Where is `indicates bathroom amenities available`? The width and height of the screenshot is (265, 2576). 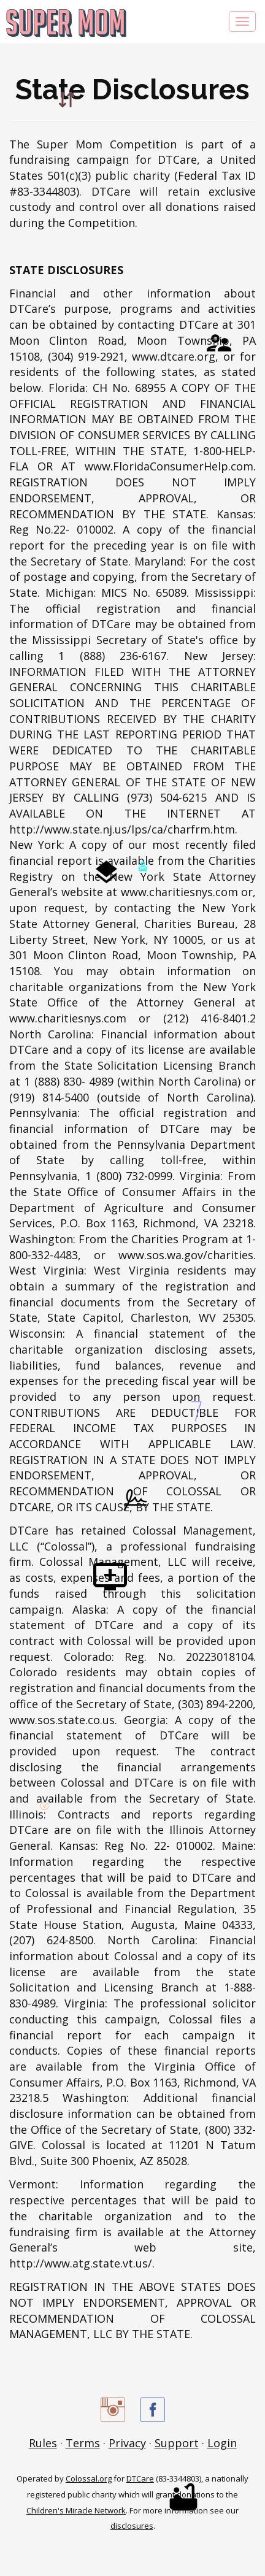
indicates bathroom amenities available is located at coordinates (183, 2497).